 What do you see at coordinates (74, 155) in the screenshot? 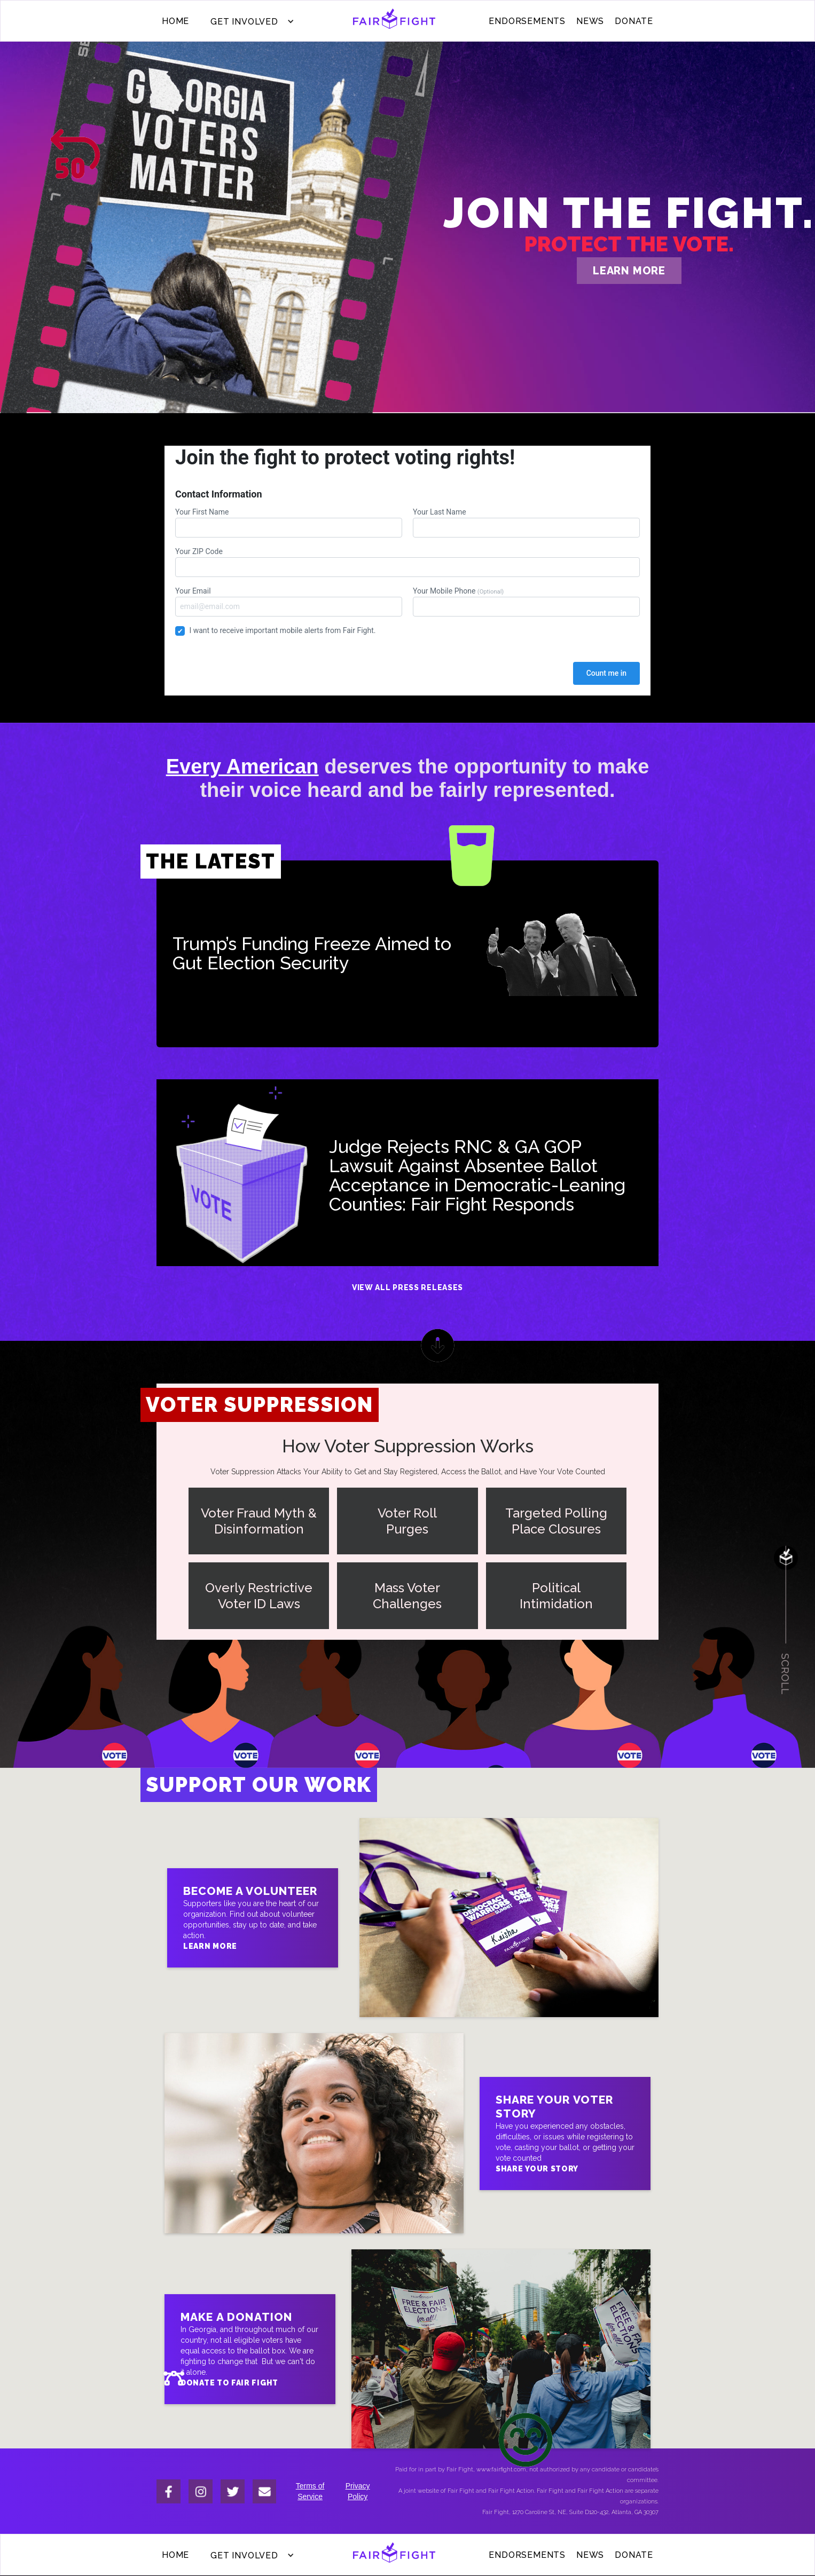
I see `rewind 50 seconds backward` at bounding box center [74, 155].